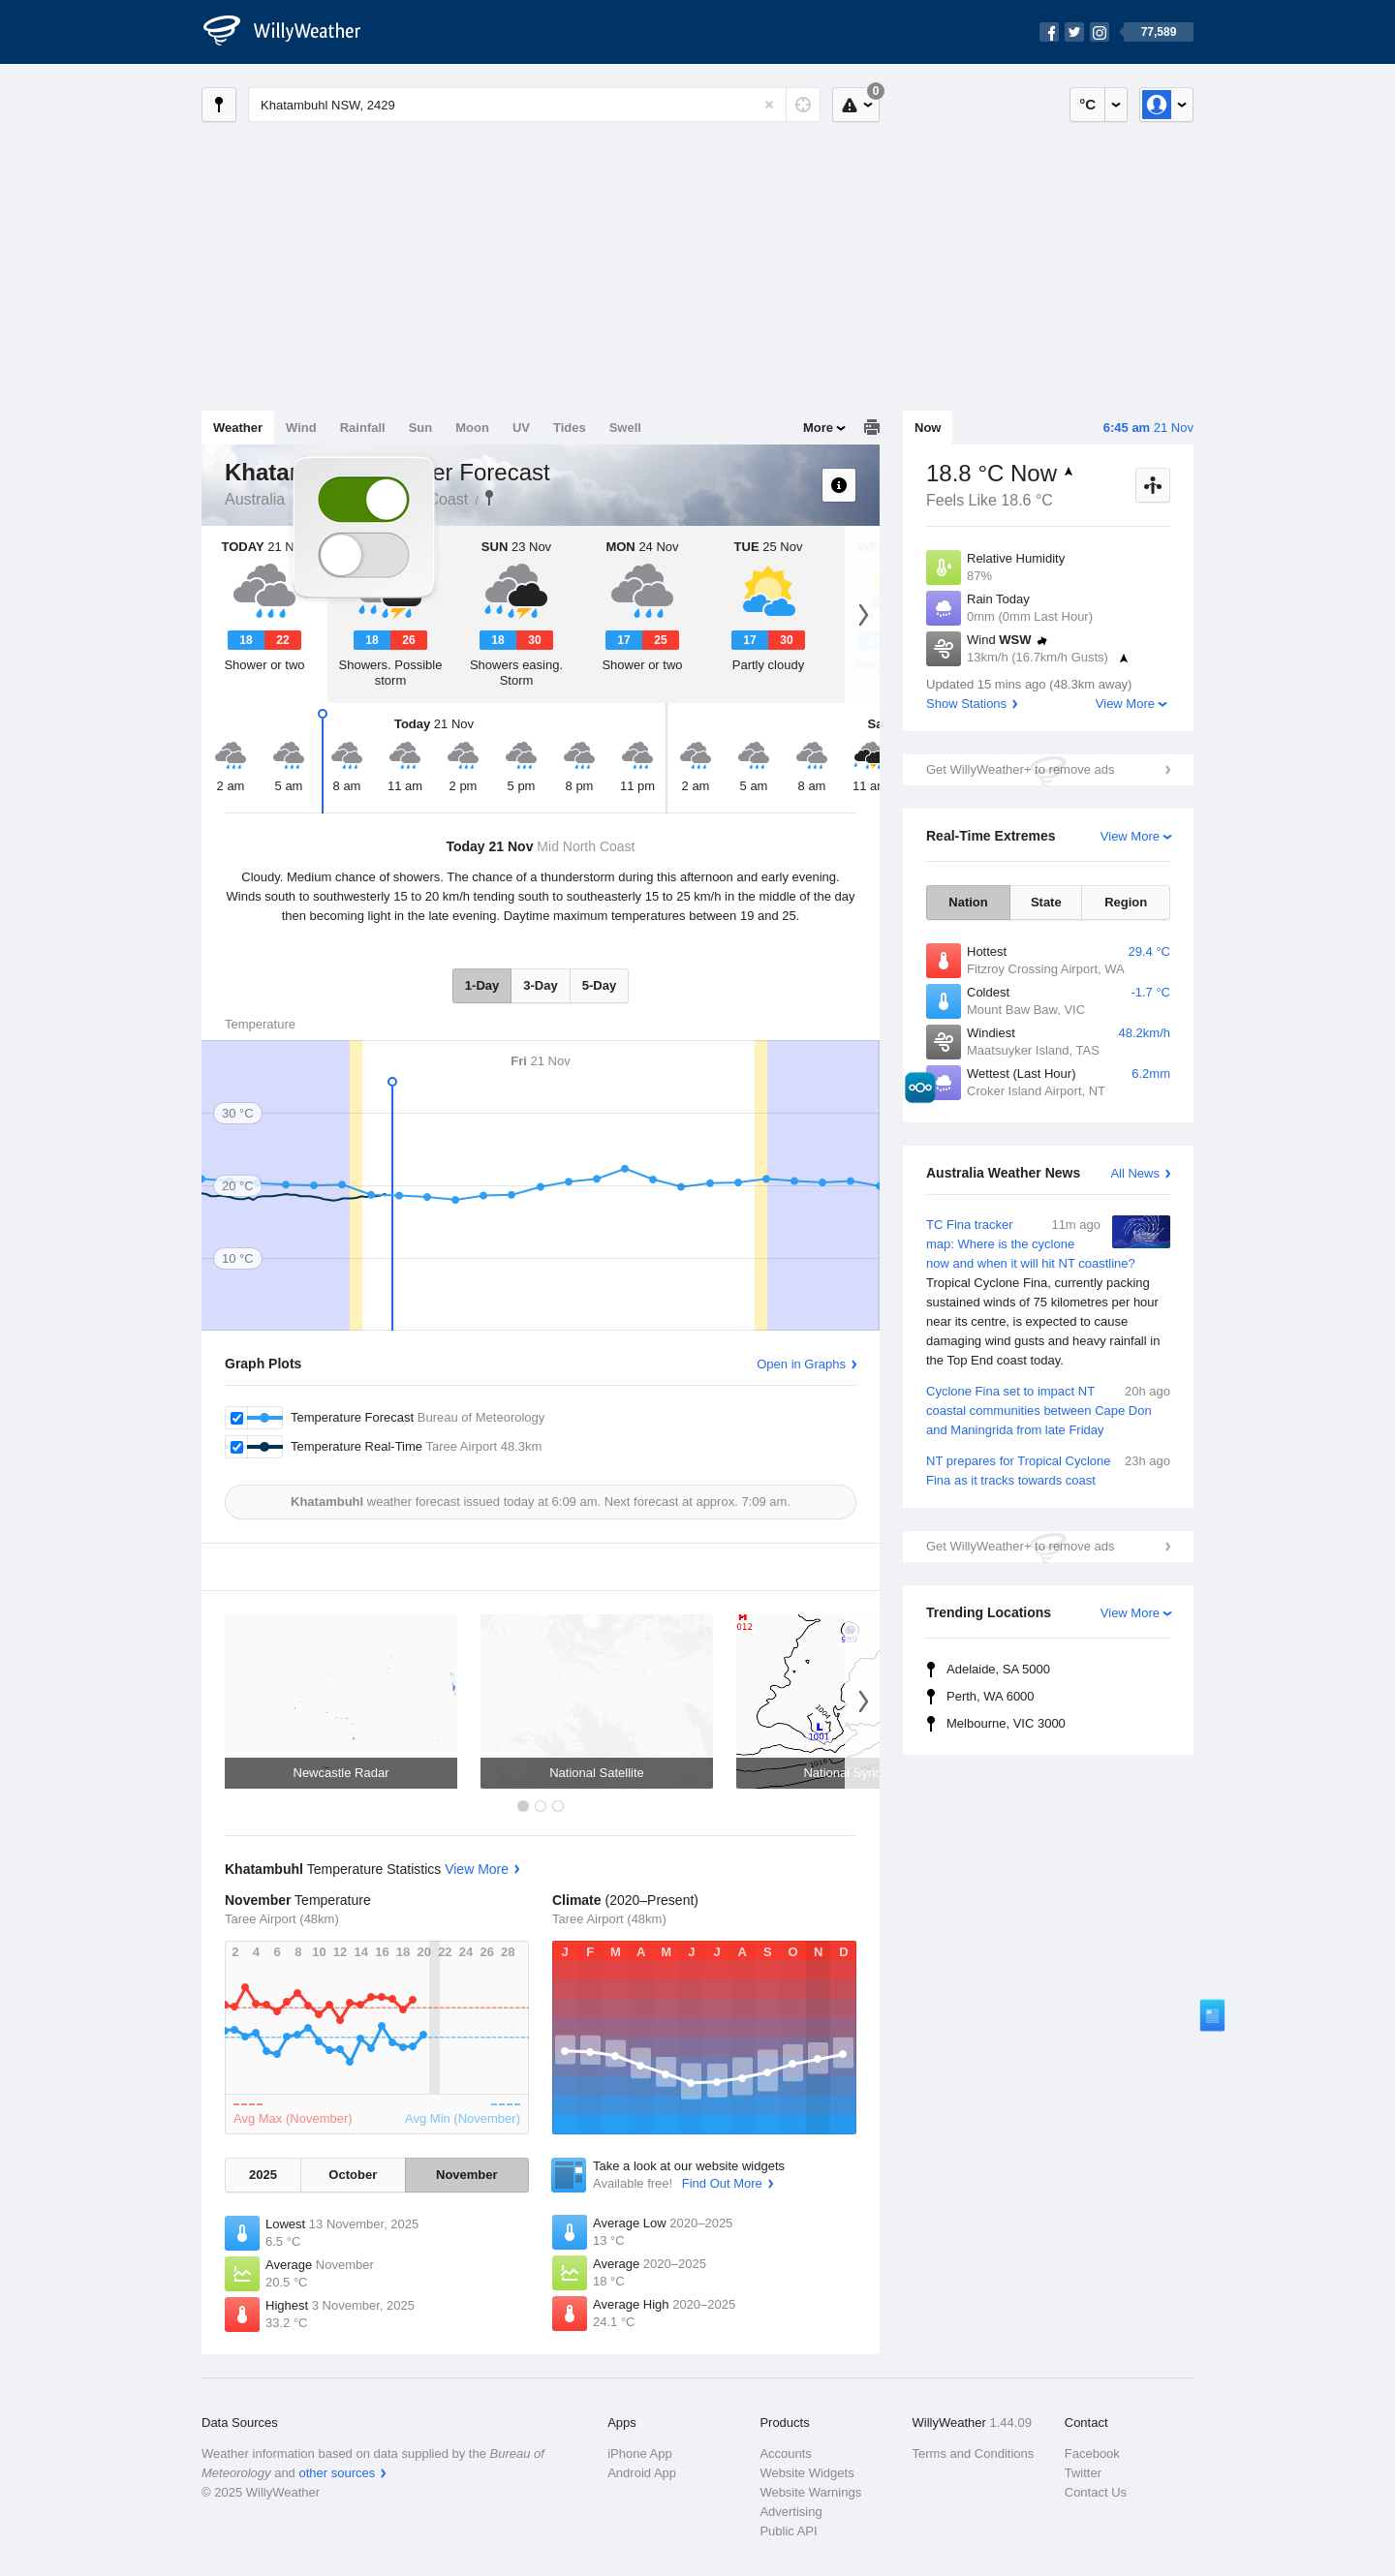  What do you see at coordinates (363, 527) in the screenshot?
I see `open system settings or preferences` at bounding box center [363, 527].